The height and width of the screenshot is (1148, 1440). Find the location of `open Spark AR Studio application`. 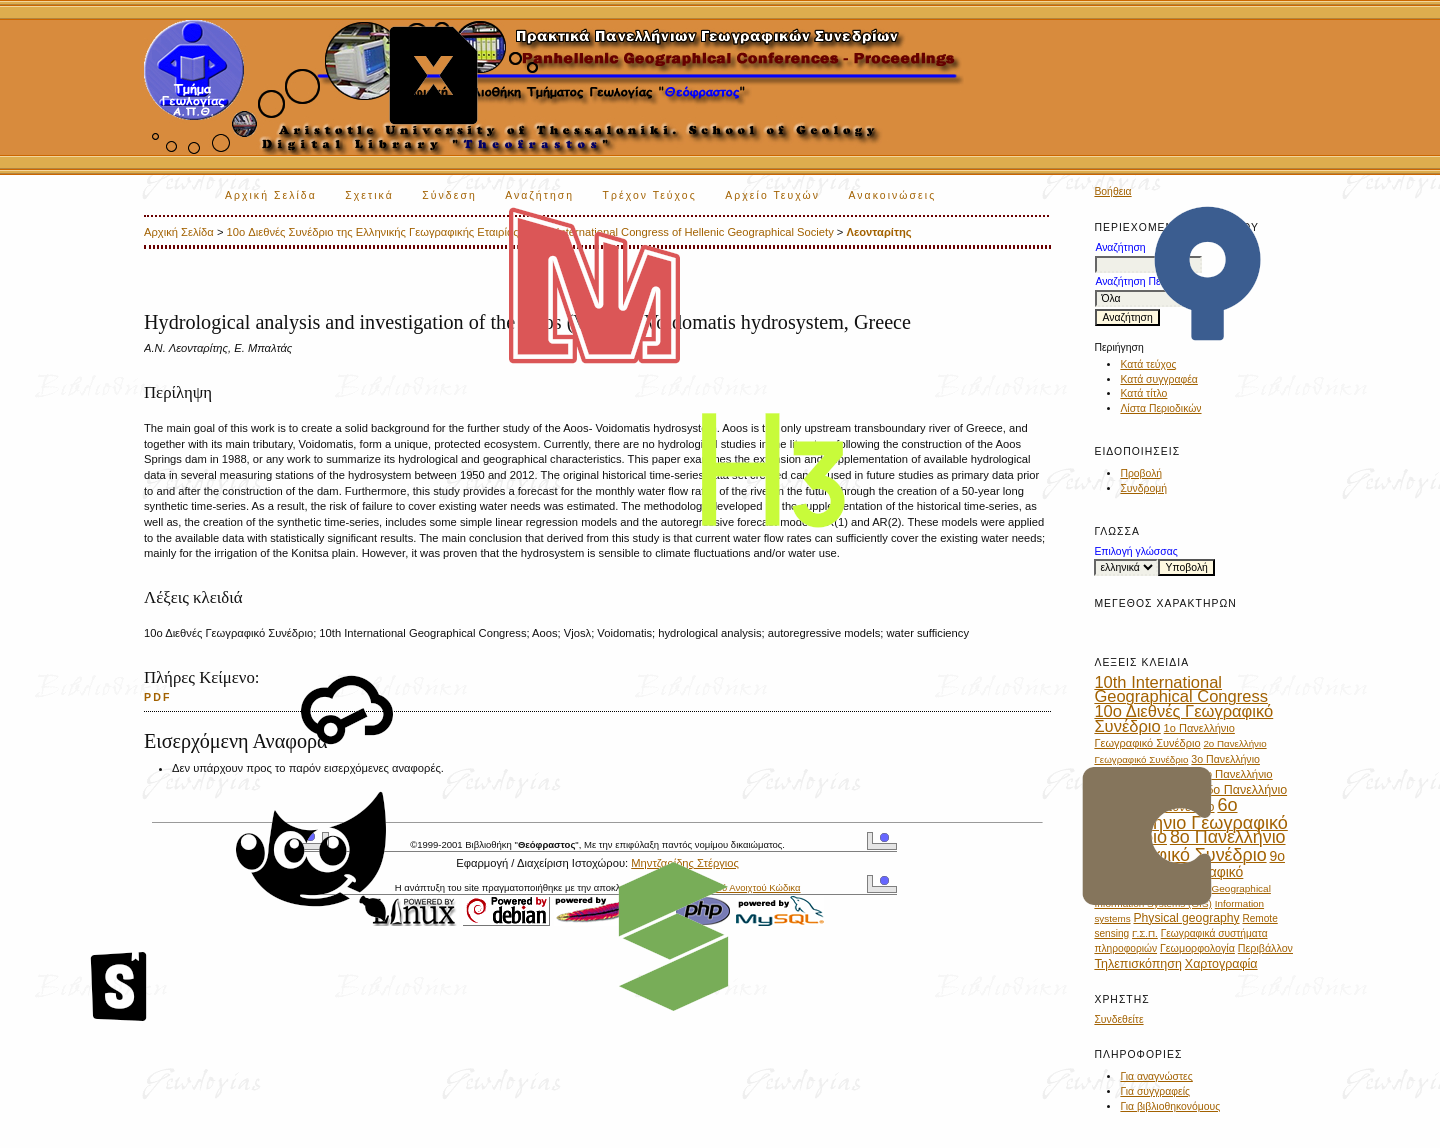

open Spark AR Studio application is located at coordinates (673, 936).